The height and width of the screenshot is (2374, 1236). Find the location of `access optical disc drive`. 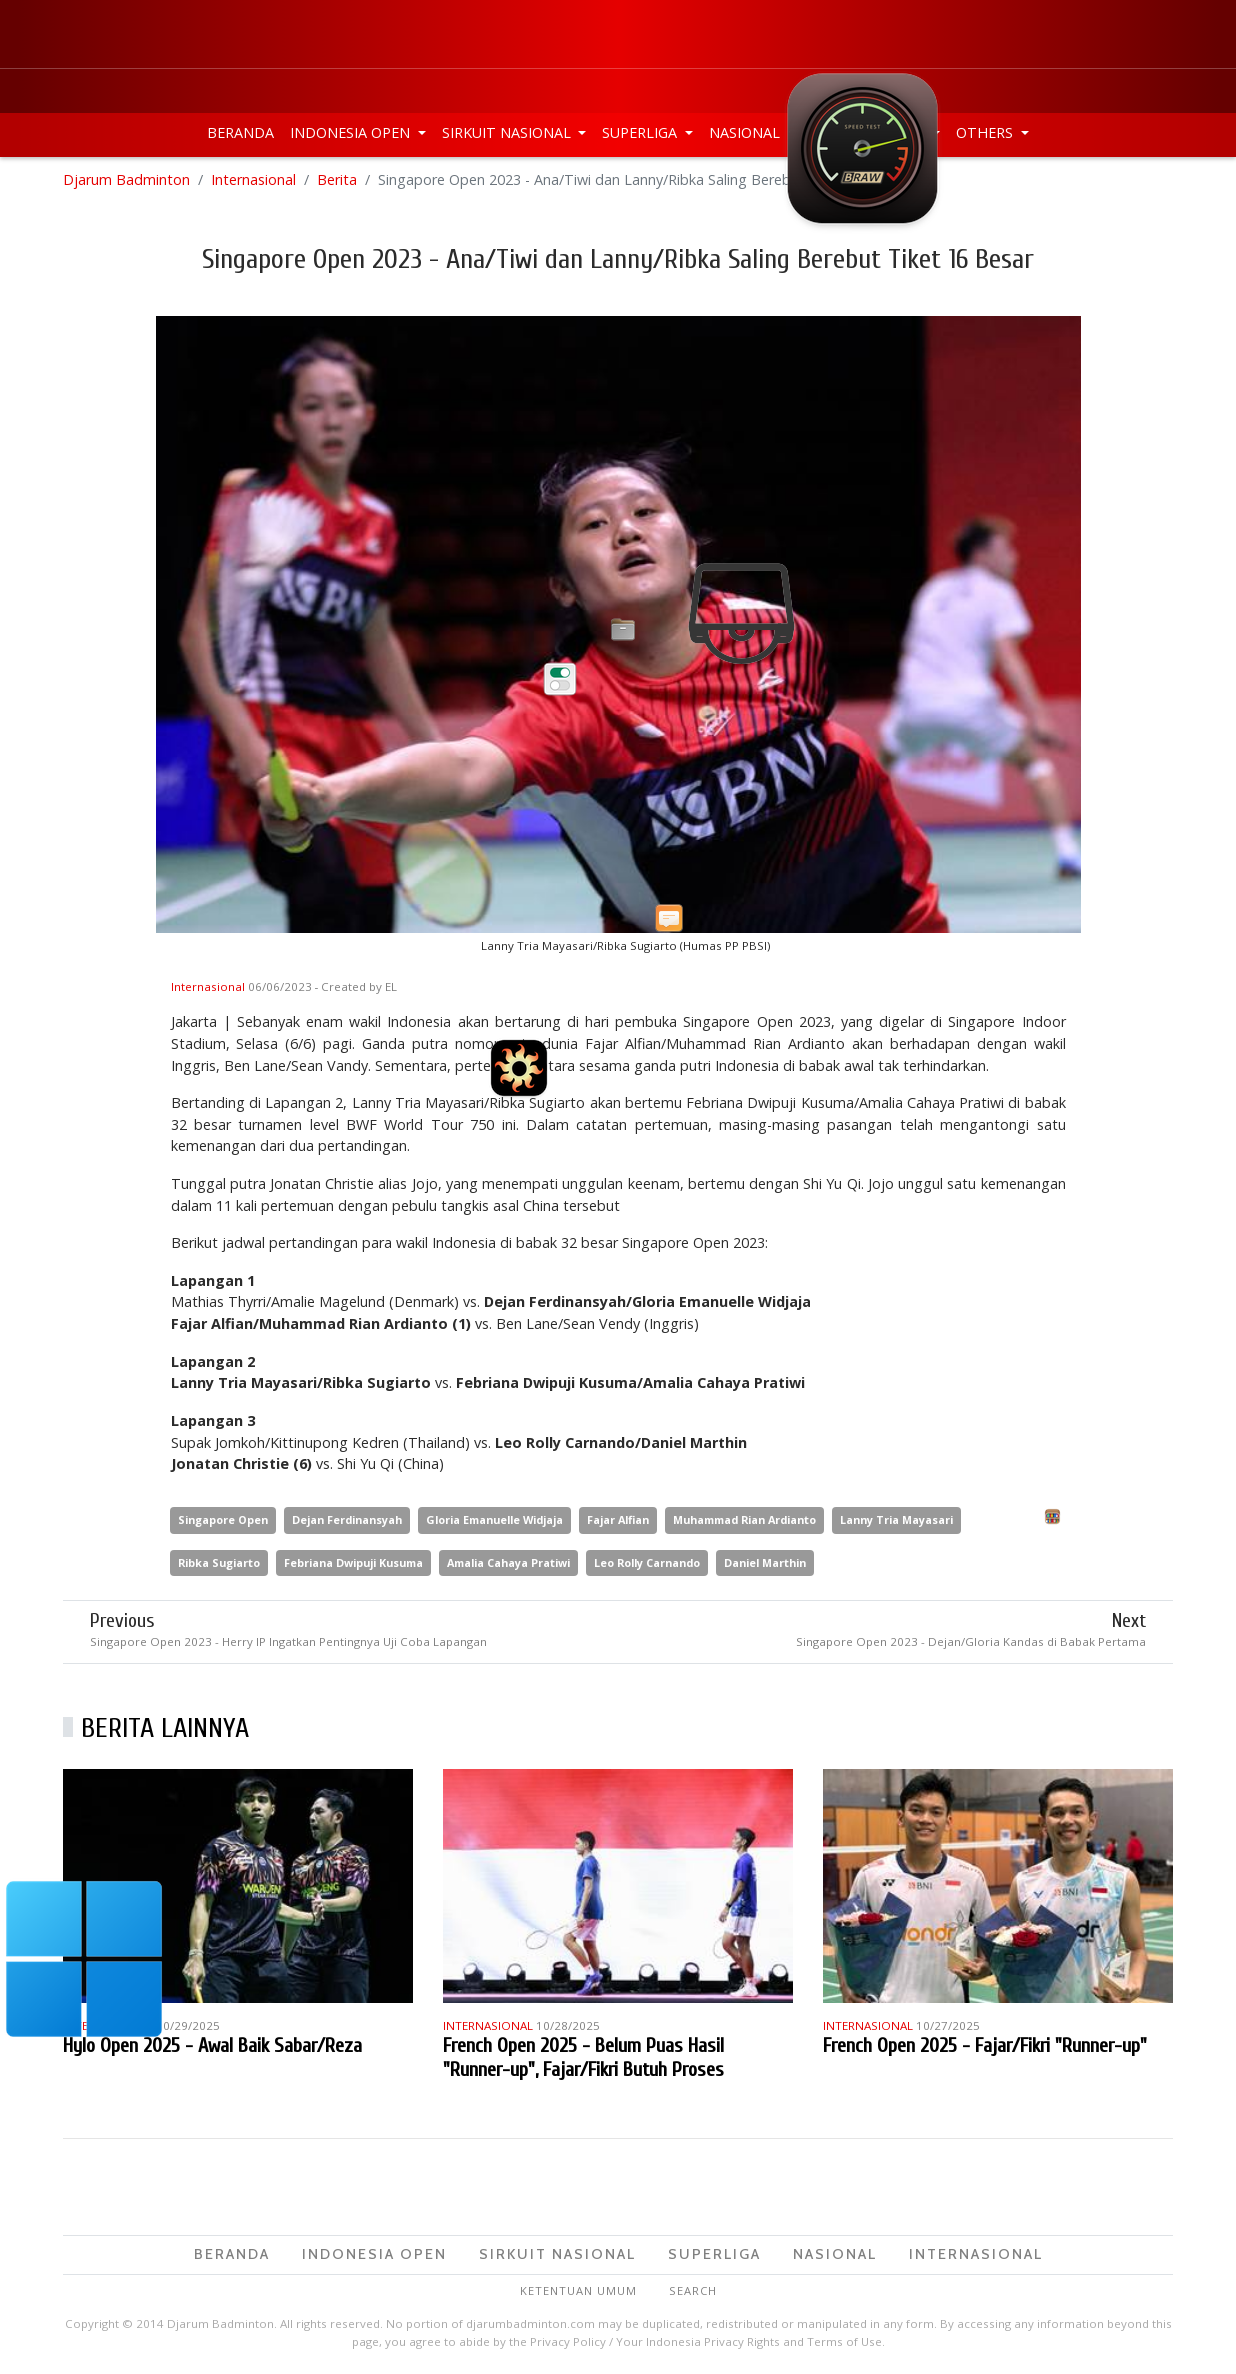

access optical disc drive is located at coordinates (741, 610).